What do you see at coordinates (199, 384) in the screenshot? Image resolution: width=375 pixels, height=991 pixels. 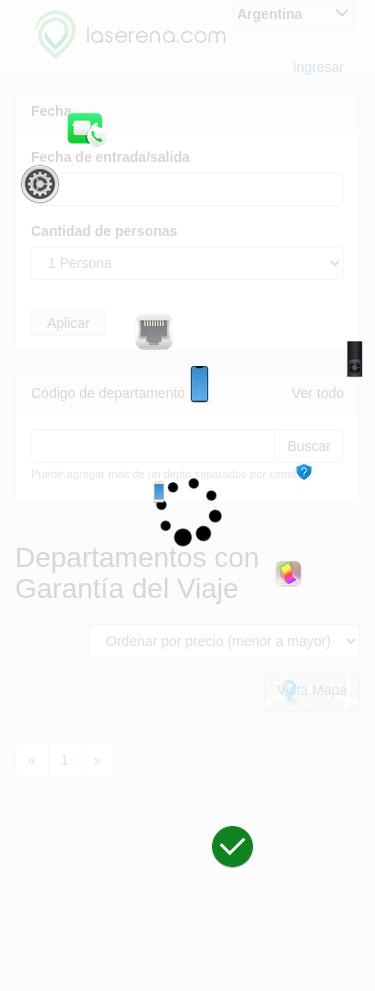 I see `iPhone 13 Pro device icon` at bounding box center [199, 384].